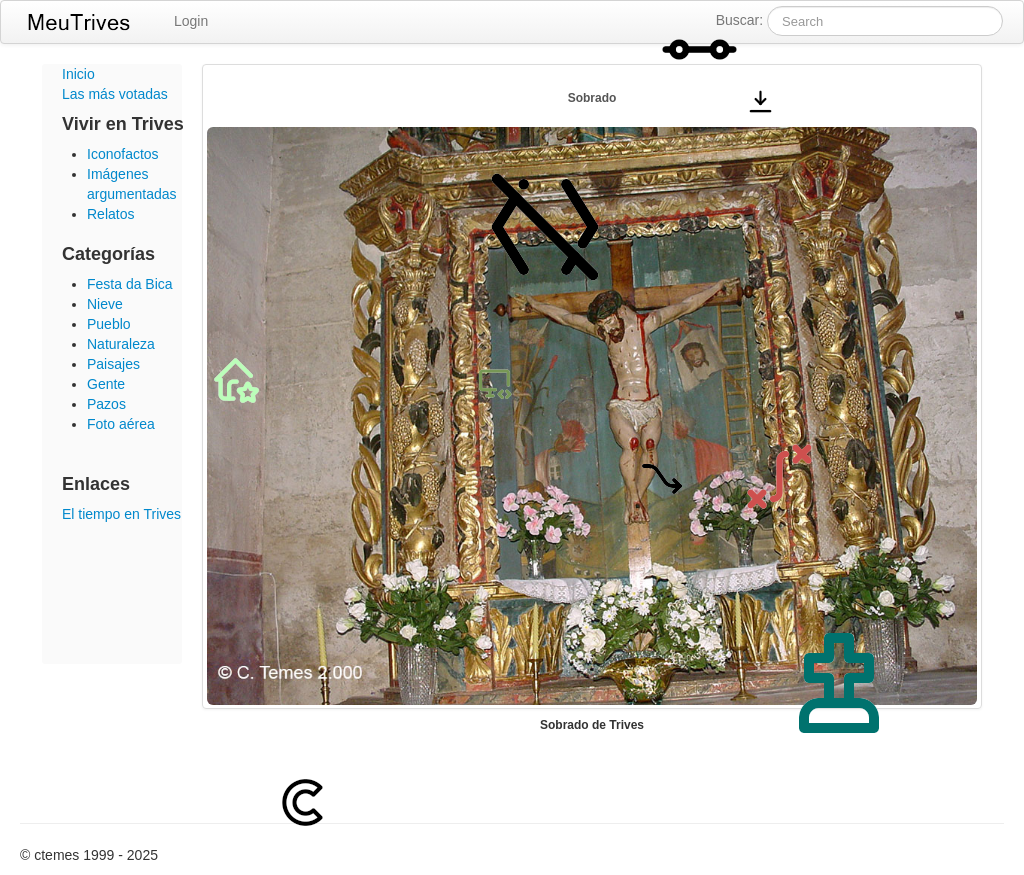  I want to click on indicates a declining trend or decrease in value, so click(662, 478).